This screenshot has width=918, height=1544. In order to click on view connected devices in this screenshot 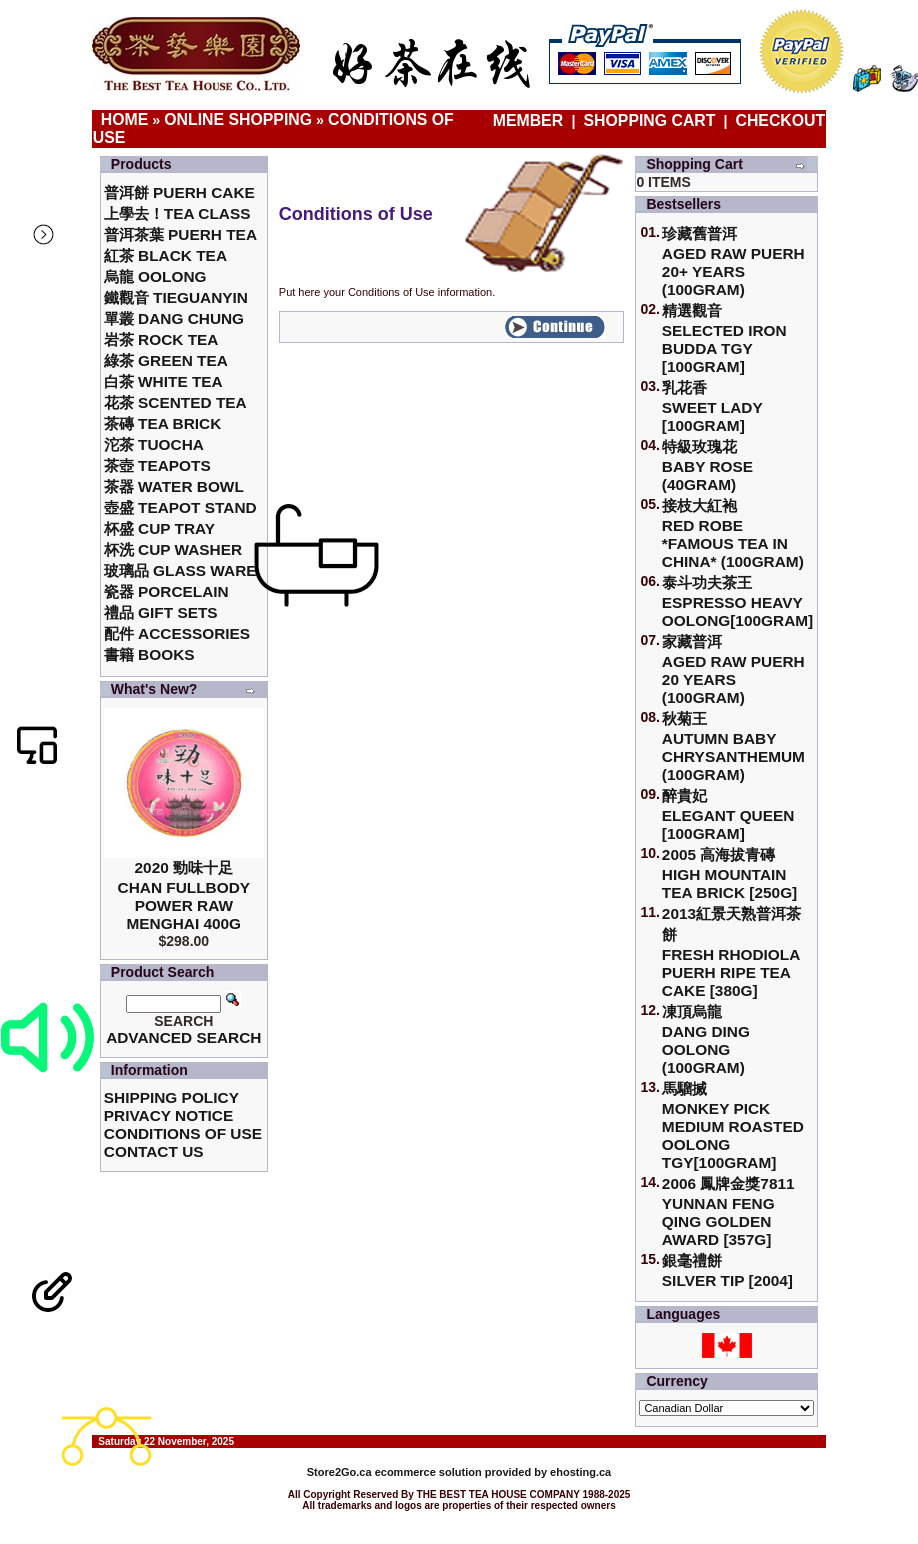, I will do `click(37, 744)`.